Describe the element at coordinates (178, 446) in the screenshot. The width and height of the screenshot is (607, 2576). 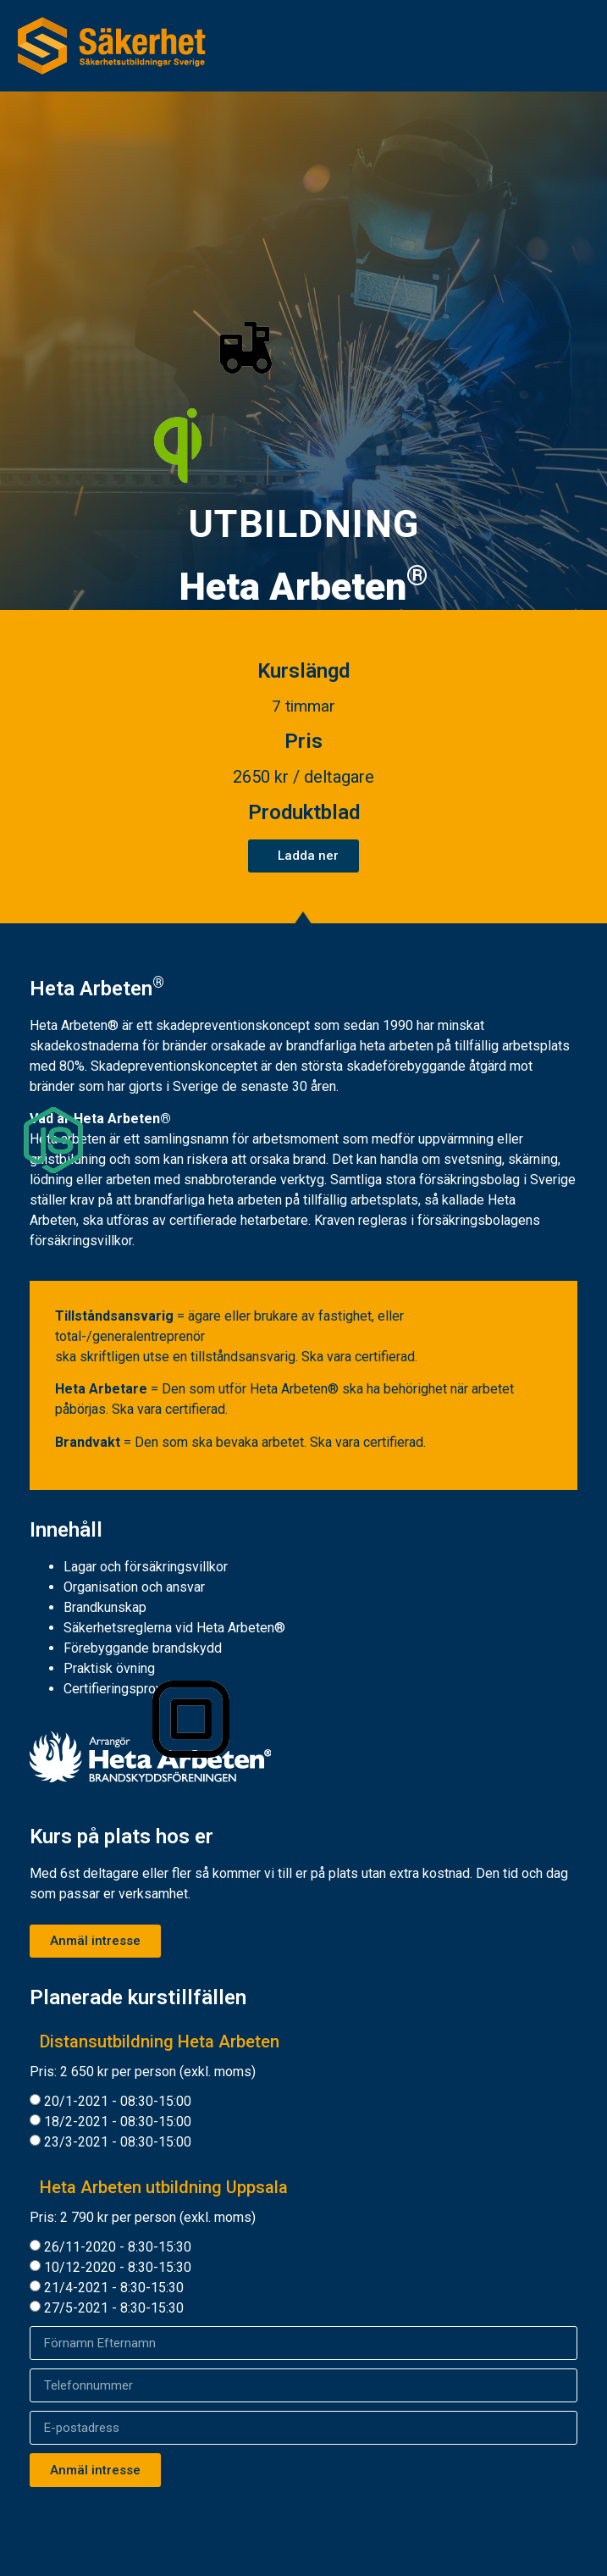
I see `indicates qi wireless charging capability` at that location.